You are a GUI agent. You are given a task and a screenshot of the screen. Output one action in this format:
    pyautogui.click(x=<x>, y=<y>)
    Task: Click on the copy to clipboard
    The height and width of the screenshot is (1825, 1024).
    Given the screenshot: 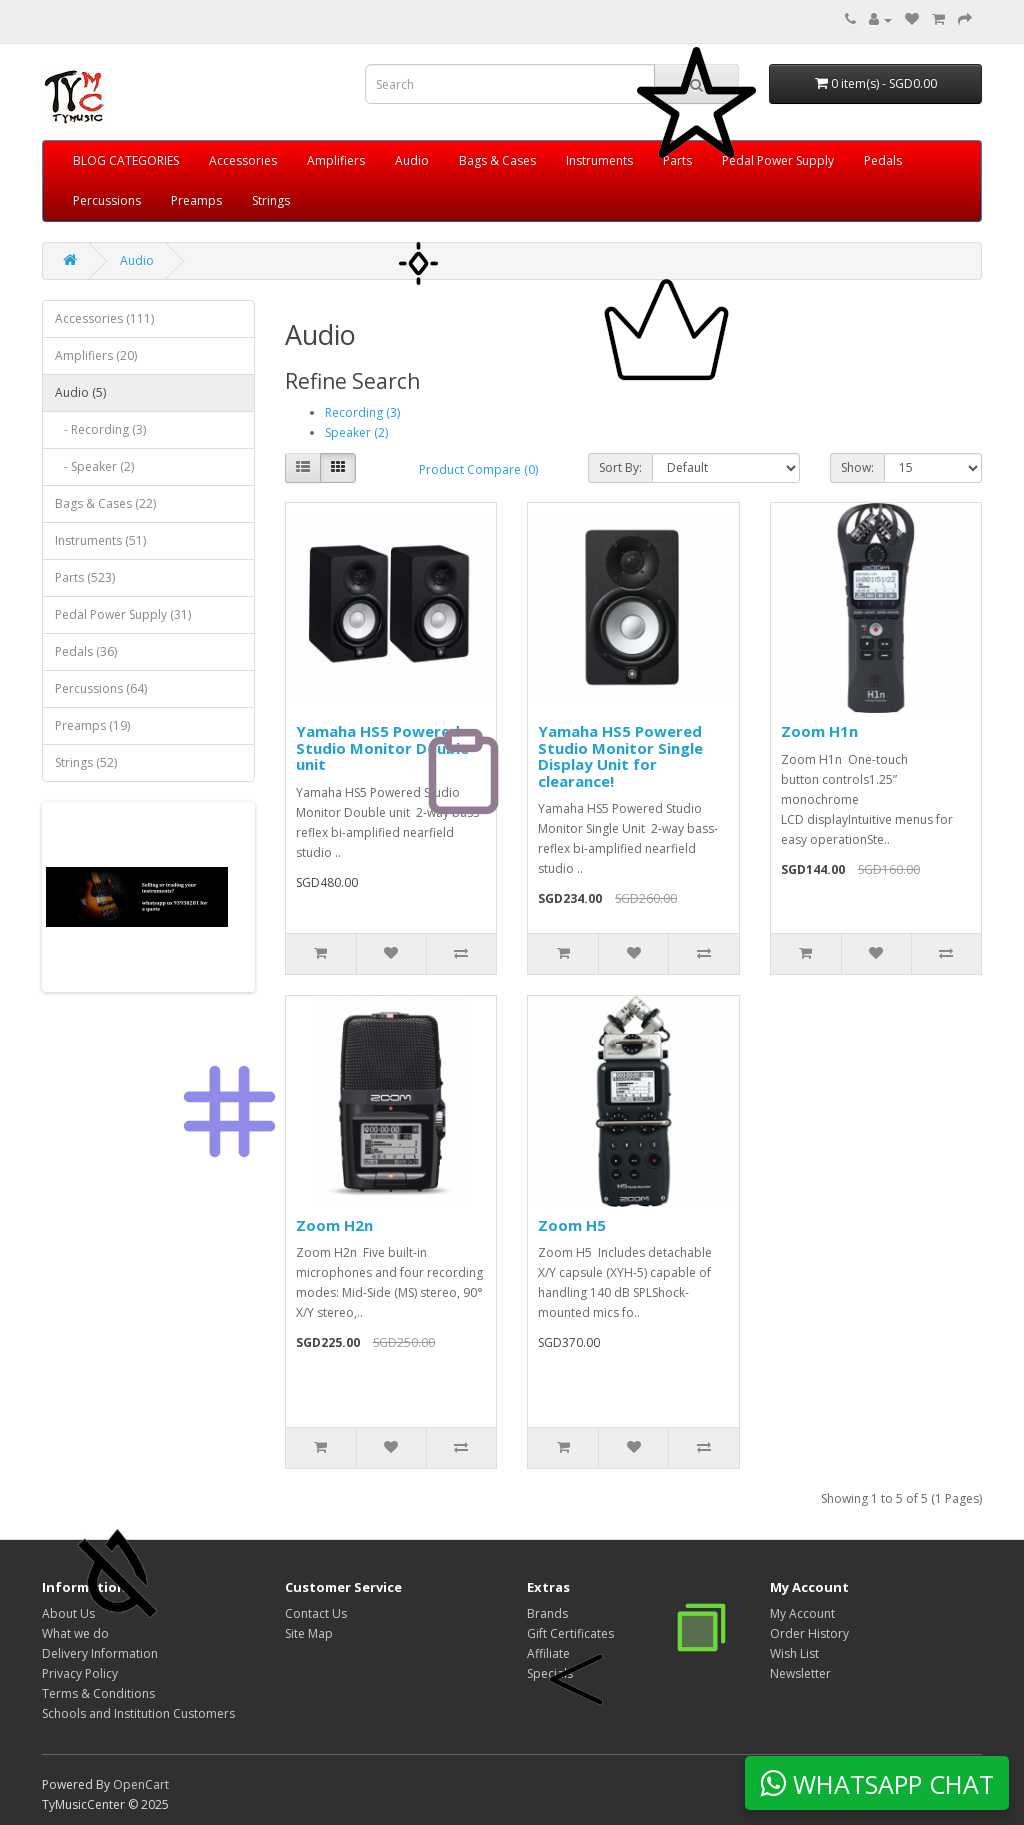 What is the action you would take?
    pyautogui.click(x=463, y=771)
    